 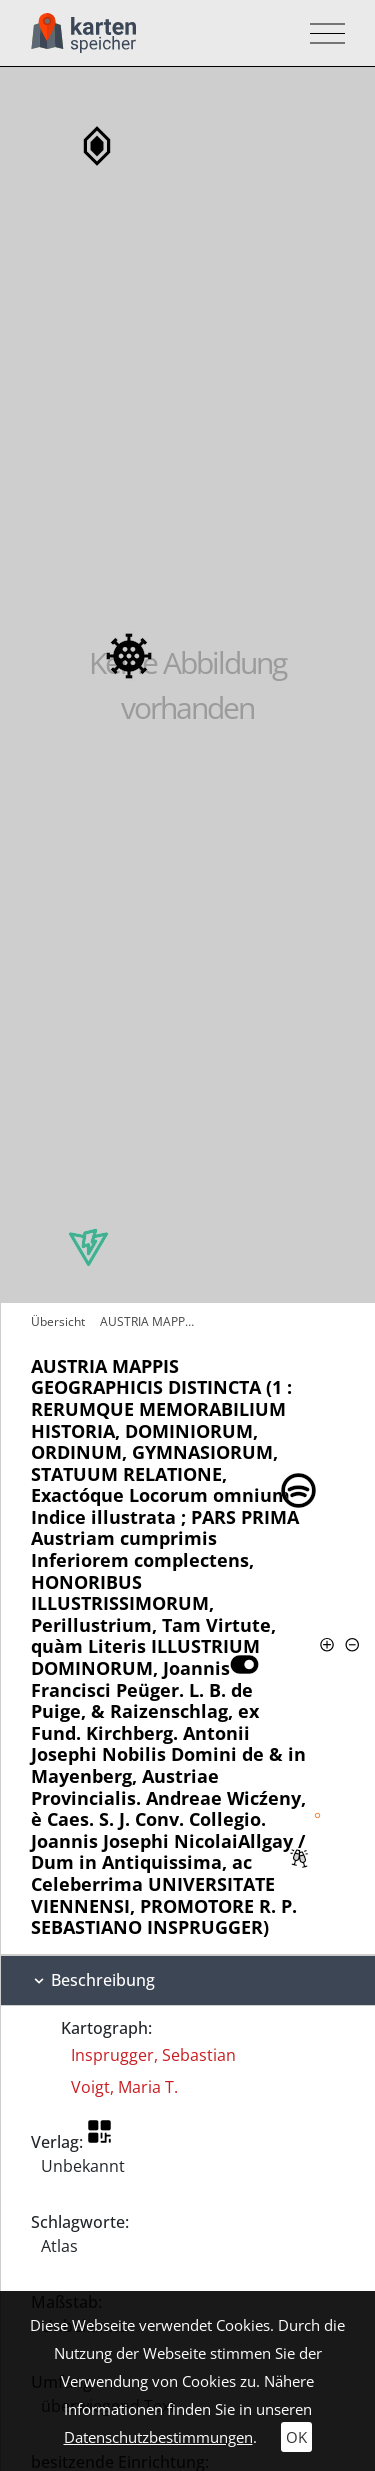 I want to click on toggle switch in the on/enabled position, so click(x=244, y=1664).